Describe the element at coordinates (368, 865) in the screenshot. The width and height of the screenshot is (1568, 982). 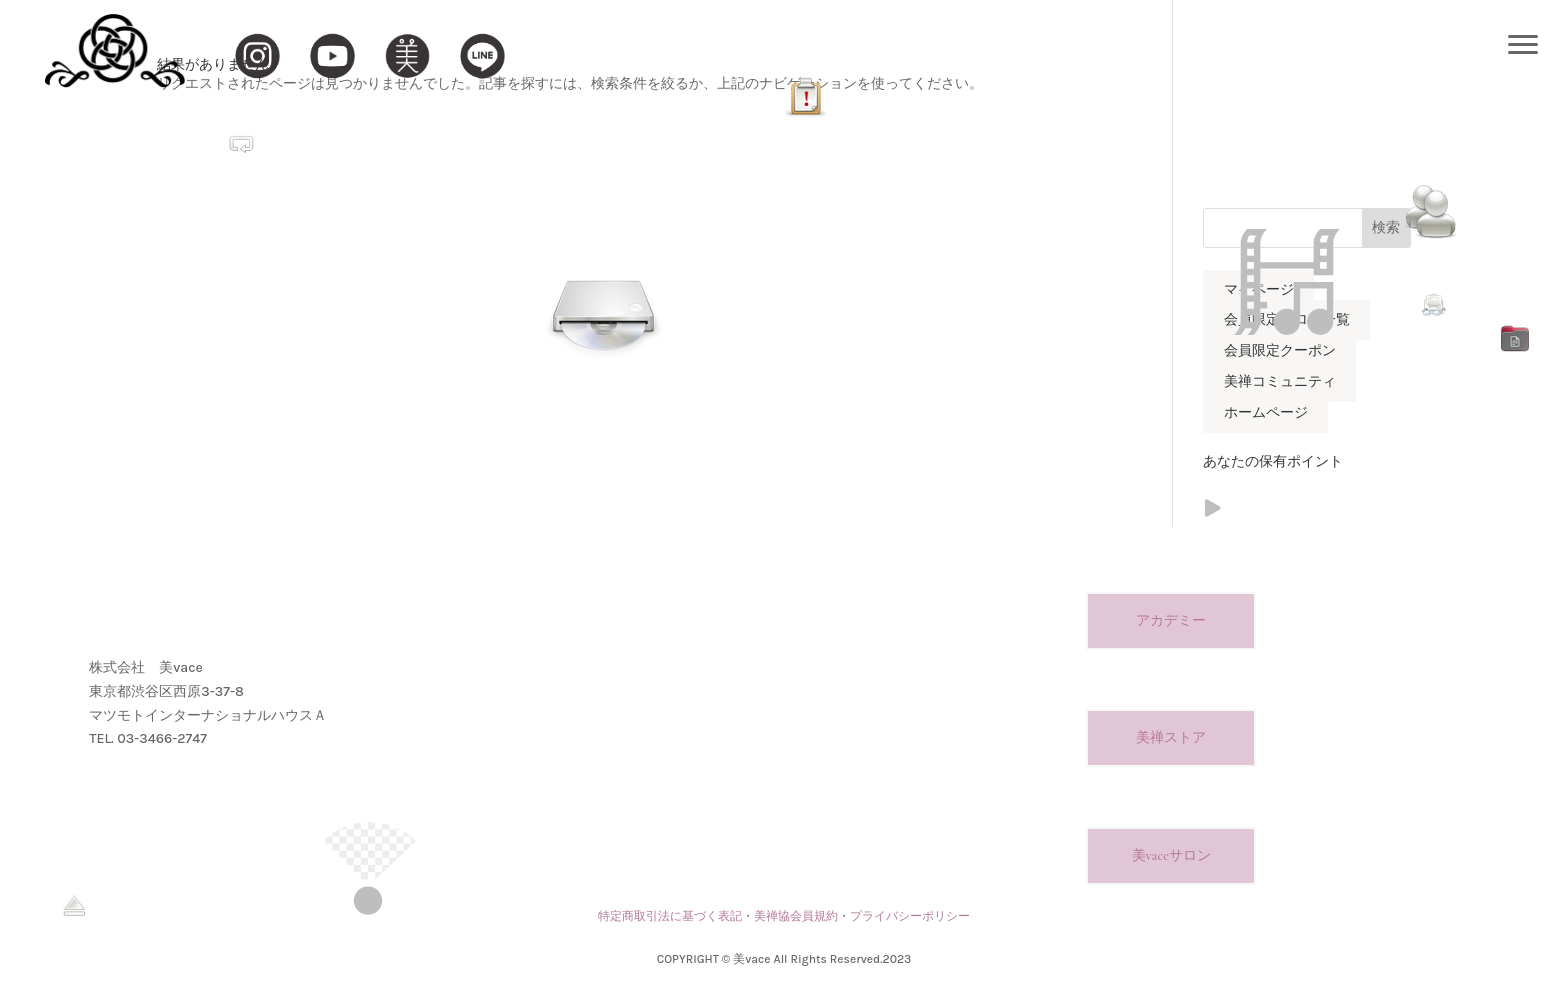
I see `indicates active wireless network connection` at that location.